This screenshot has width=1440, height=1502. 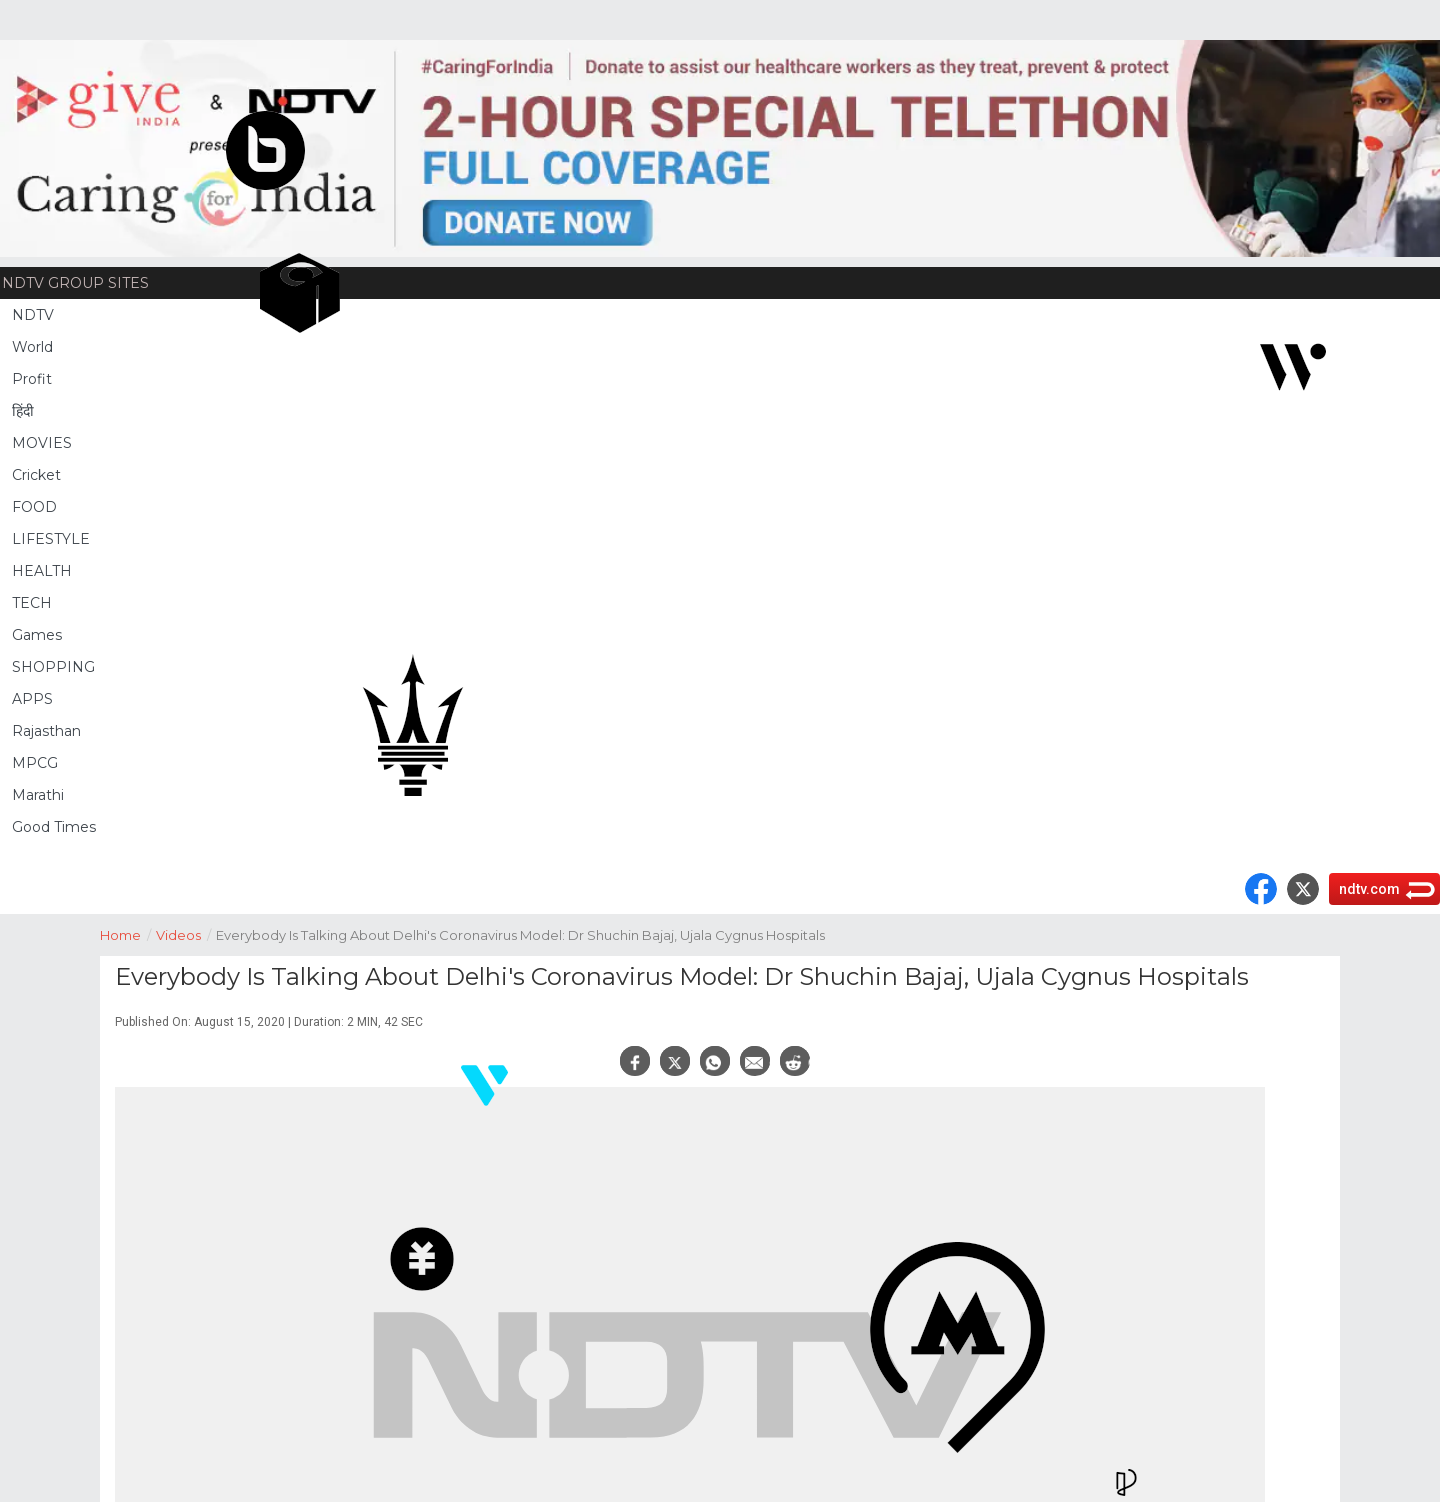 I want to click on conan c/c++ package manager logo, so click(x=300, y=293).